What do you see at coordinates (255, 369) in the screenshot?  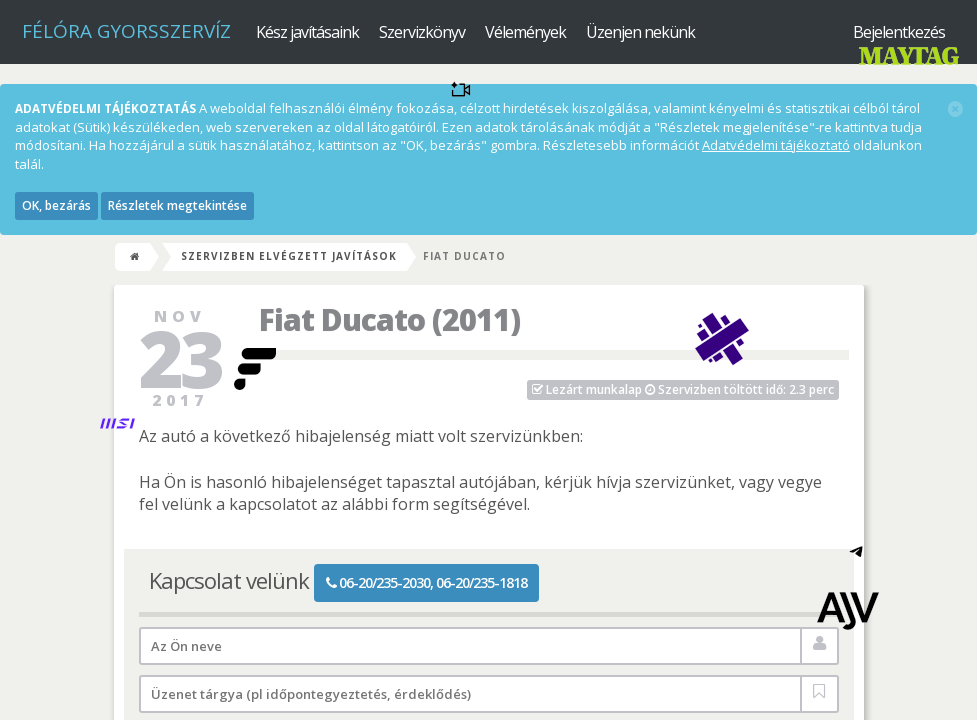 I see `flat.io logo` at bounding box center [255, 369].